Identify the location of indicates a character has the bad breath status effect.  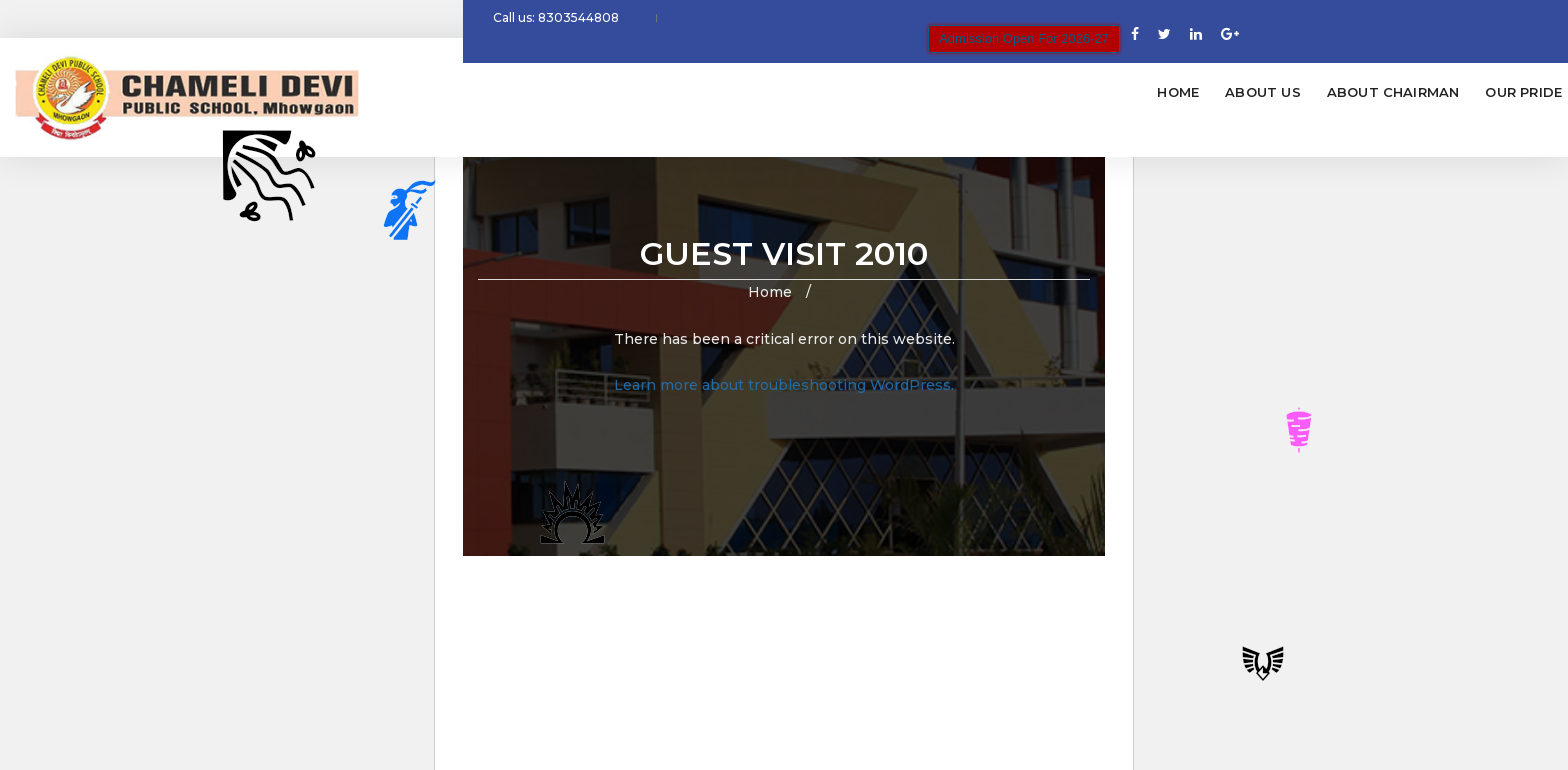
(270, 178).